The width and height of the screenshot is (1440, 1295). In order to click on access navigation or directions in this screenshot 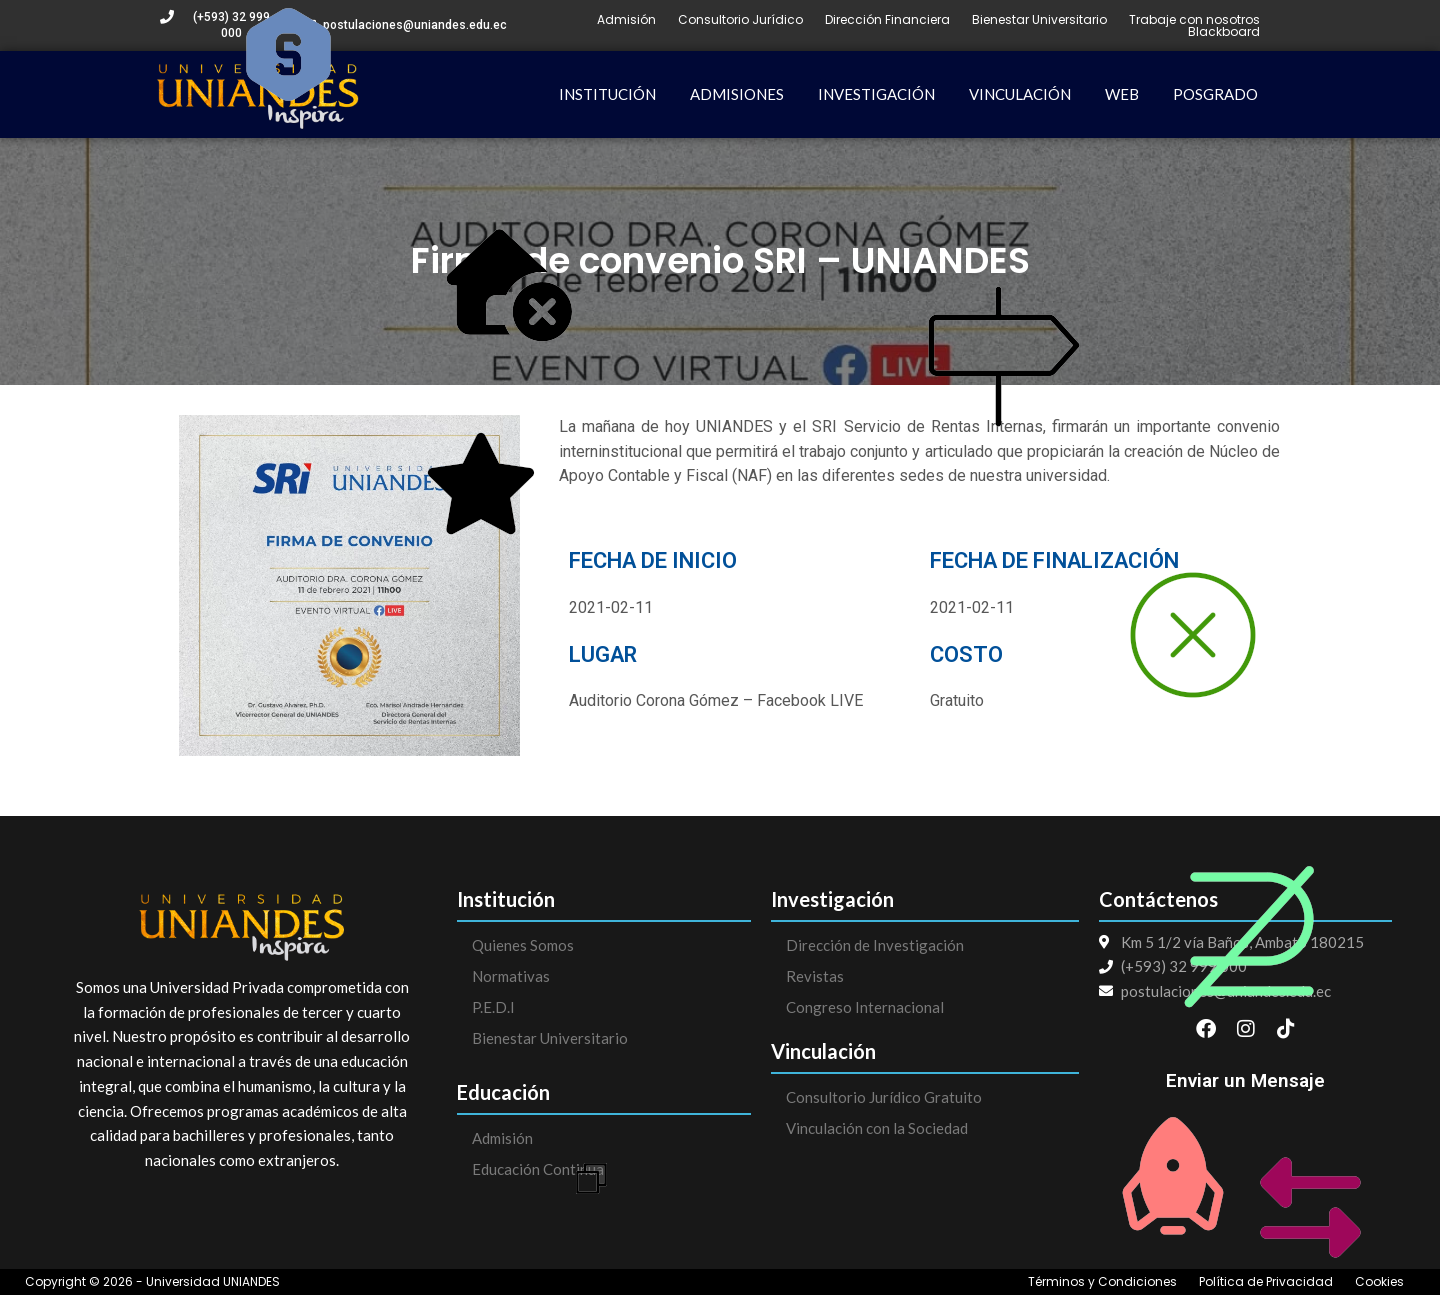, I will do `click(998, 356)`.